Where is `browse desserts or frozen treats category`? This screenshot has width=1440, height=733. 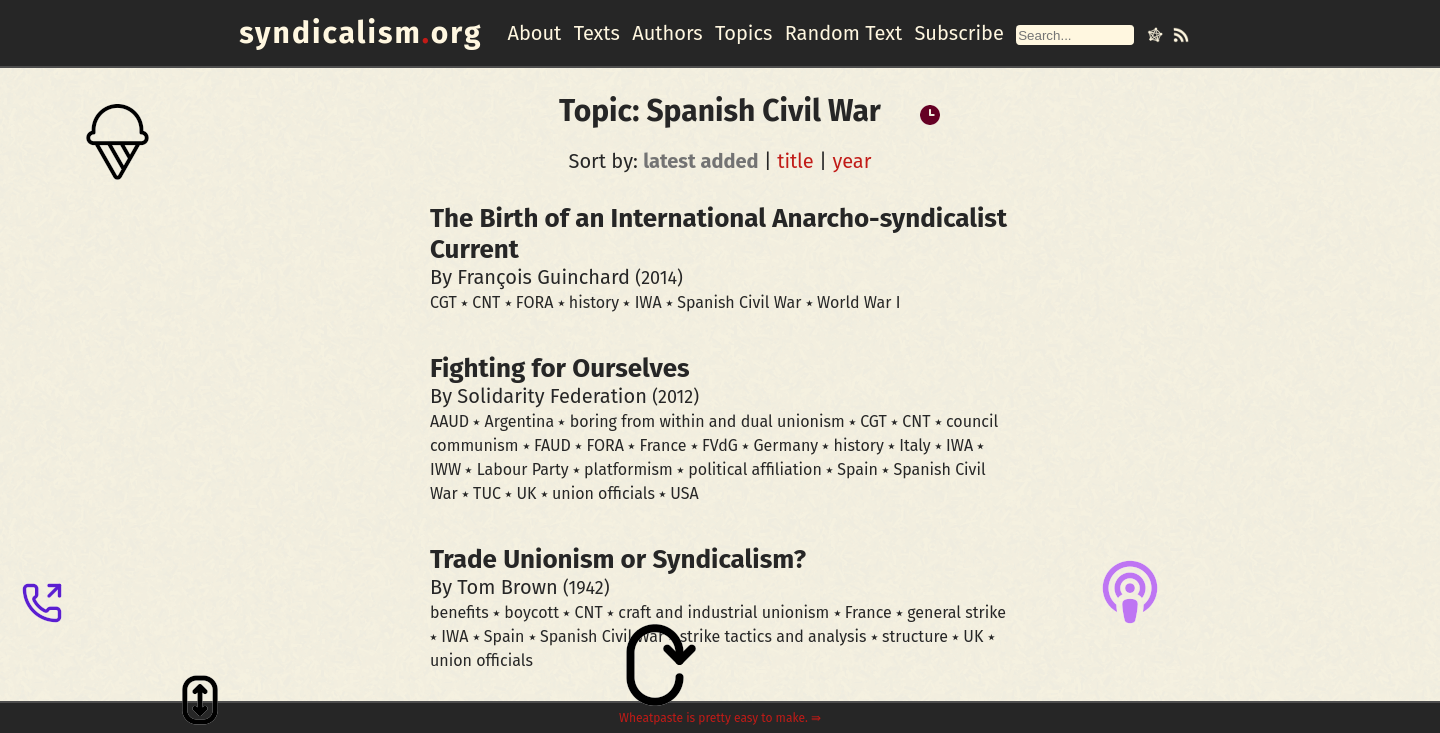 browse desserts or frozen treats category is located at coordinates (117, 140).